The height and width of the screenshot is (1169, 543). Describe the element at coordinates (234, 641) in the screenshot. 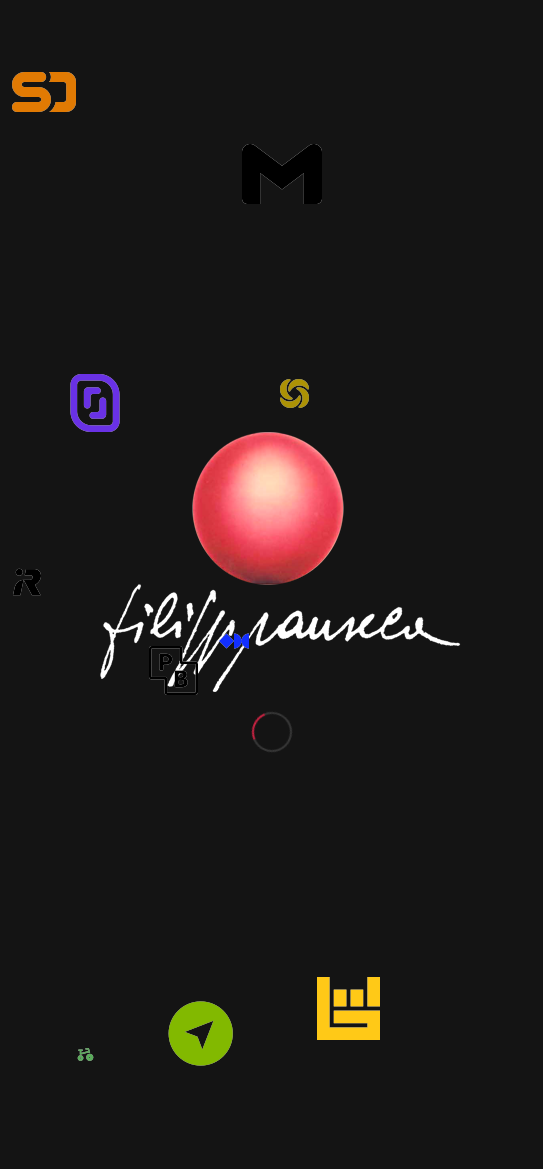

I see `innosoft company logo` at that location.